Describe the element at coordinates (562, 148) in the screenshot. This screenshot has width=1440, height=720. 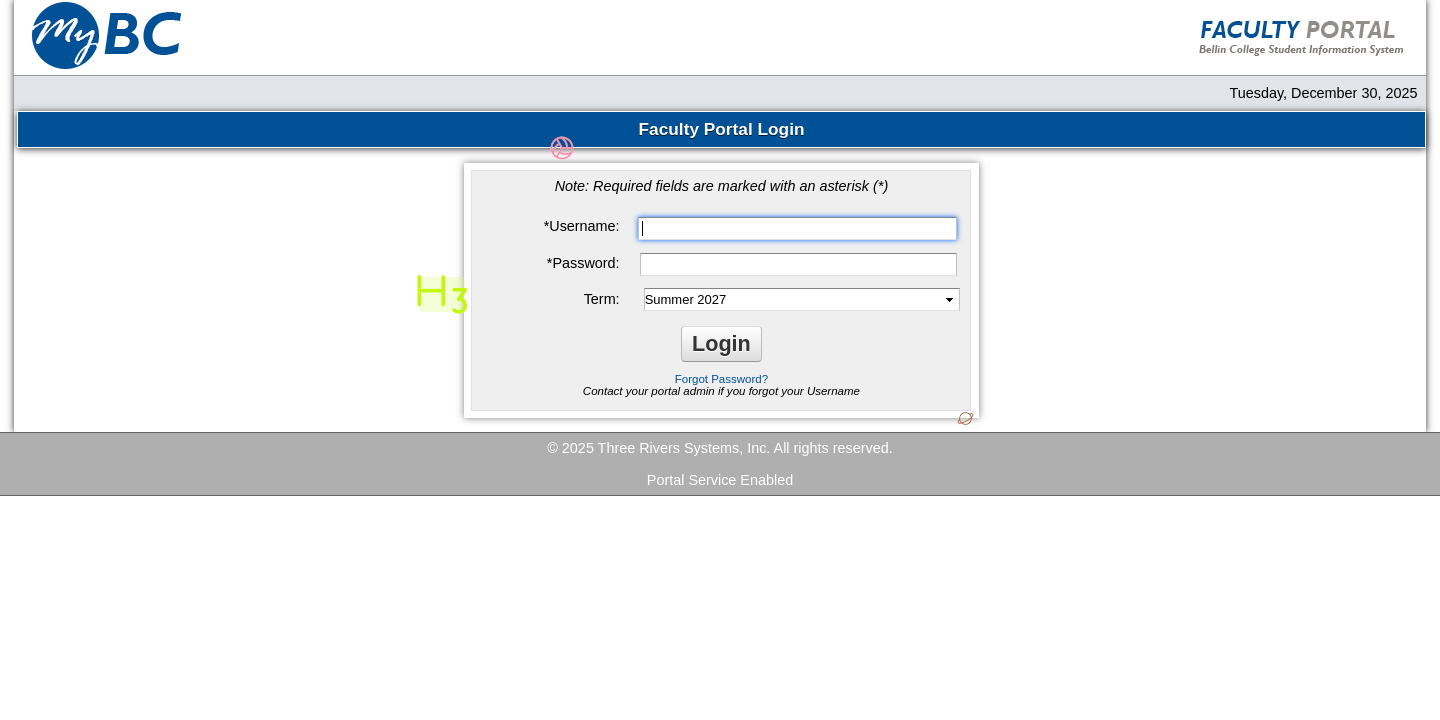
I see `access volleyball or beach sports content` at that location.